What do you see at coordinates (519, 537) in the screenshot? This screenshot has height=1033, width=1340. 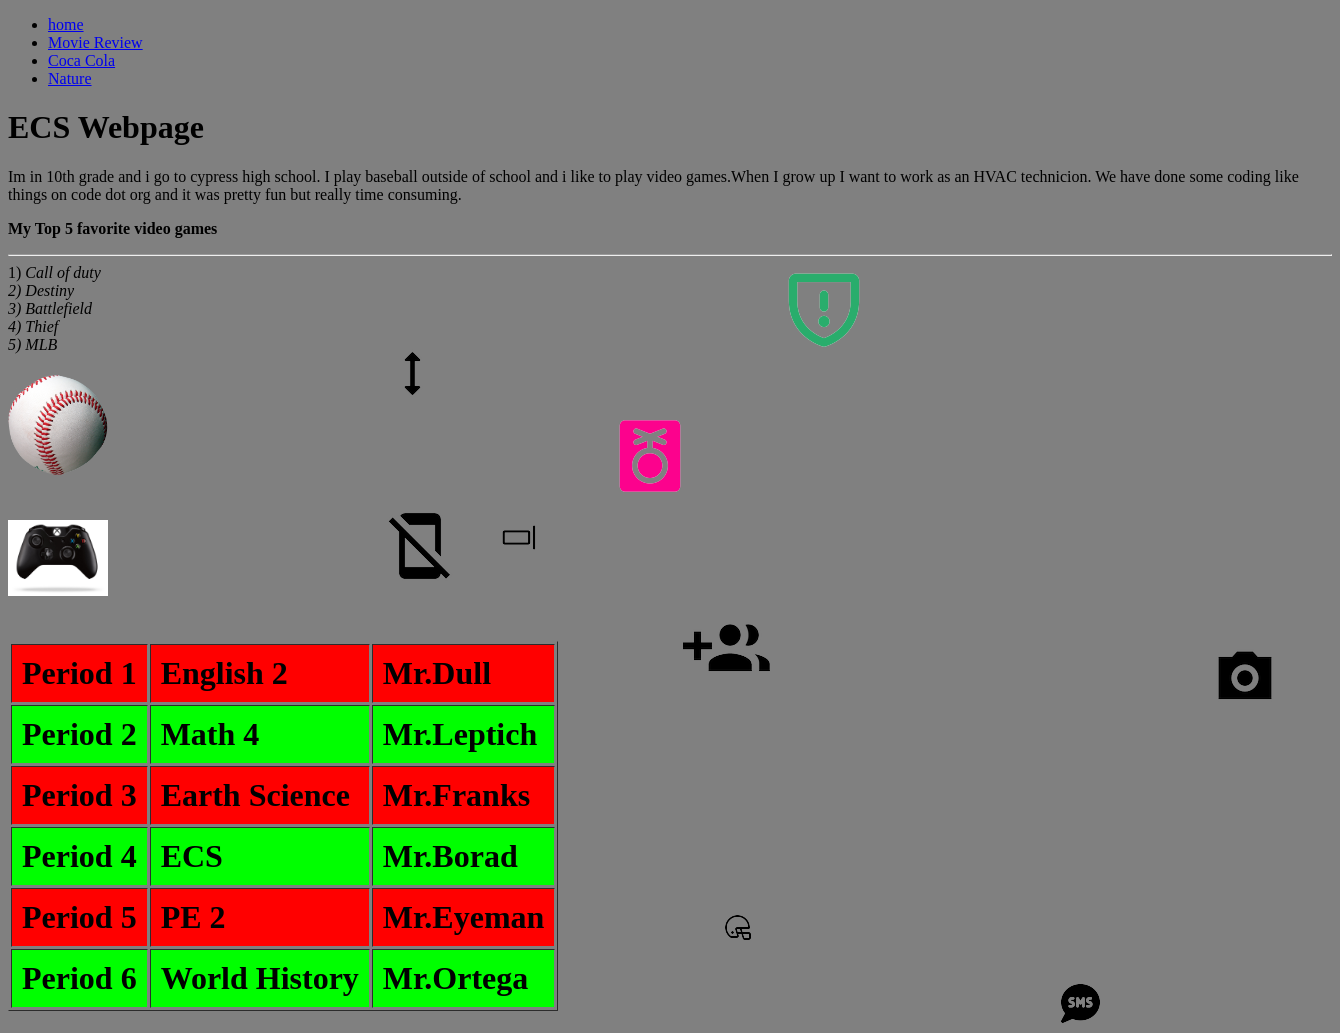 I see `align content to the right` at bounding box center [519, 537].